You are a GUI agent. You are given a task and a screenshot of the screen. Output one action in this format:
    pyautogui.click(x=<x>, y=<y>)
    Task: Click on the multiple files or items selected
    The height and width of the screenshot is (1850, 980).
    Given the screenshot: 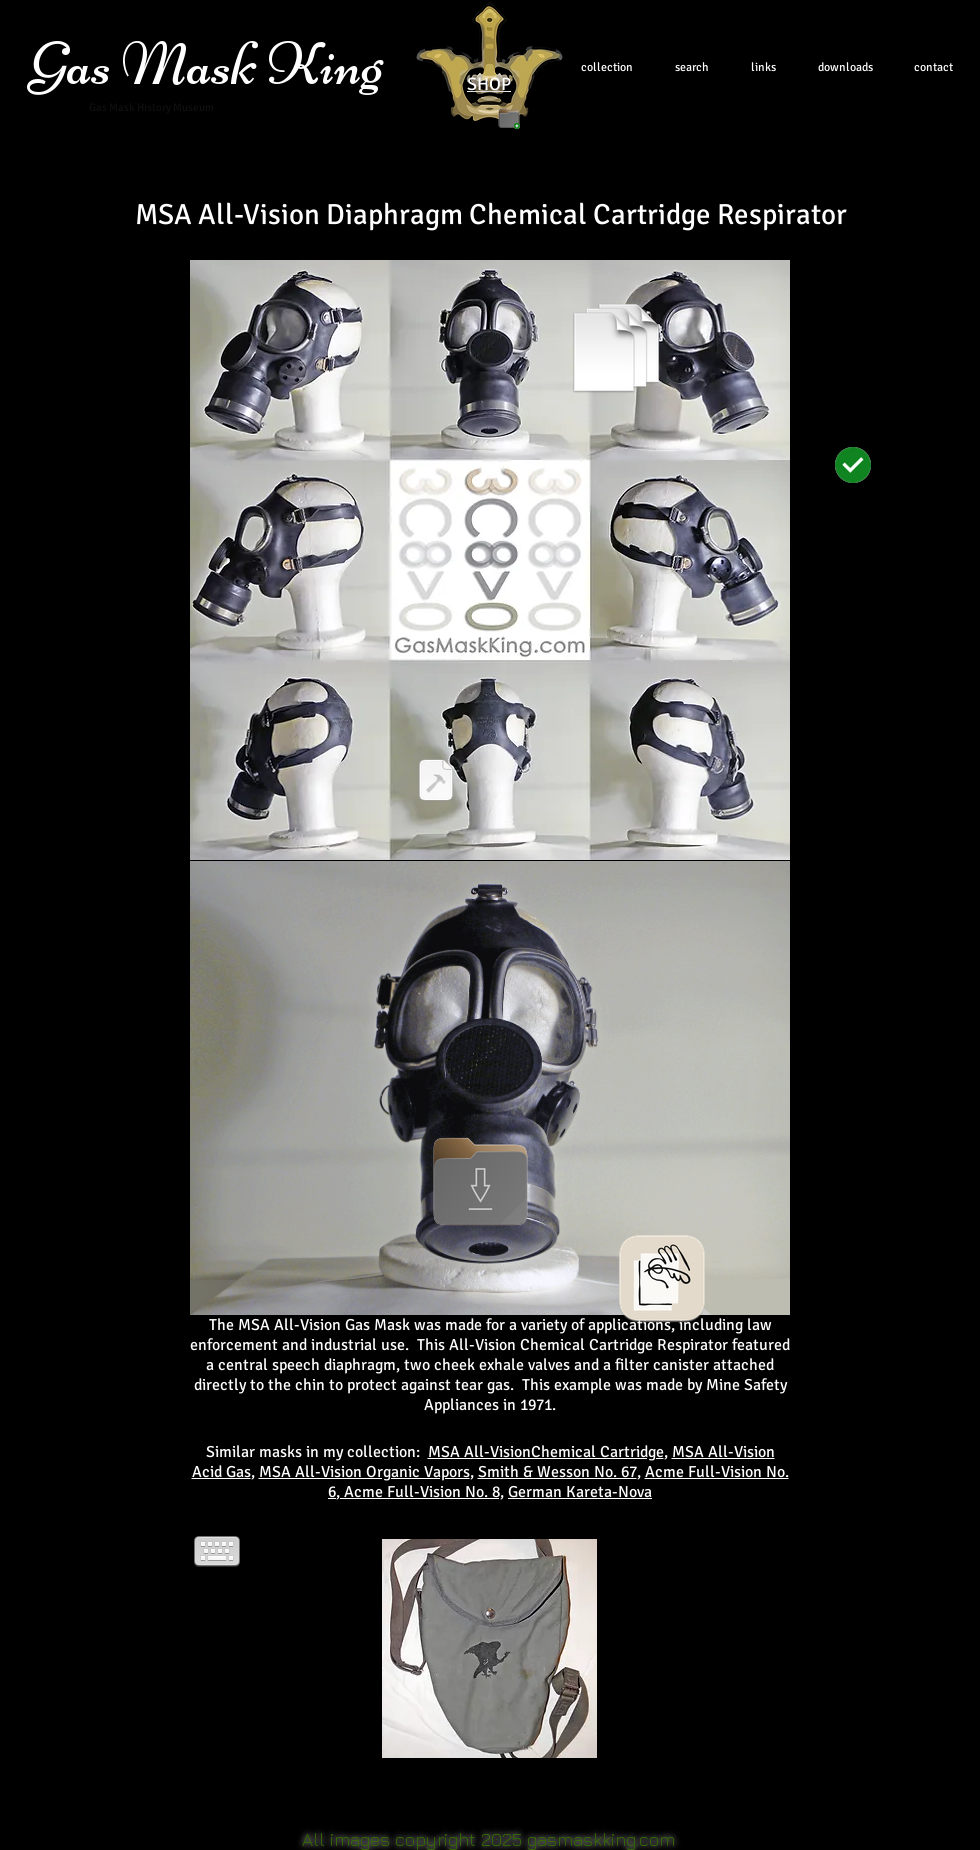 What is the action you would take?
    pyautogui.click(x=616, y=349)
    